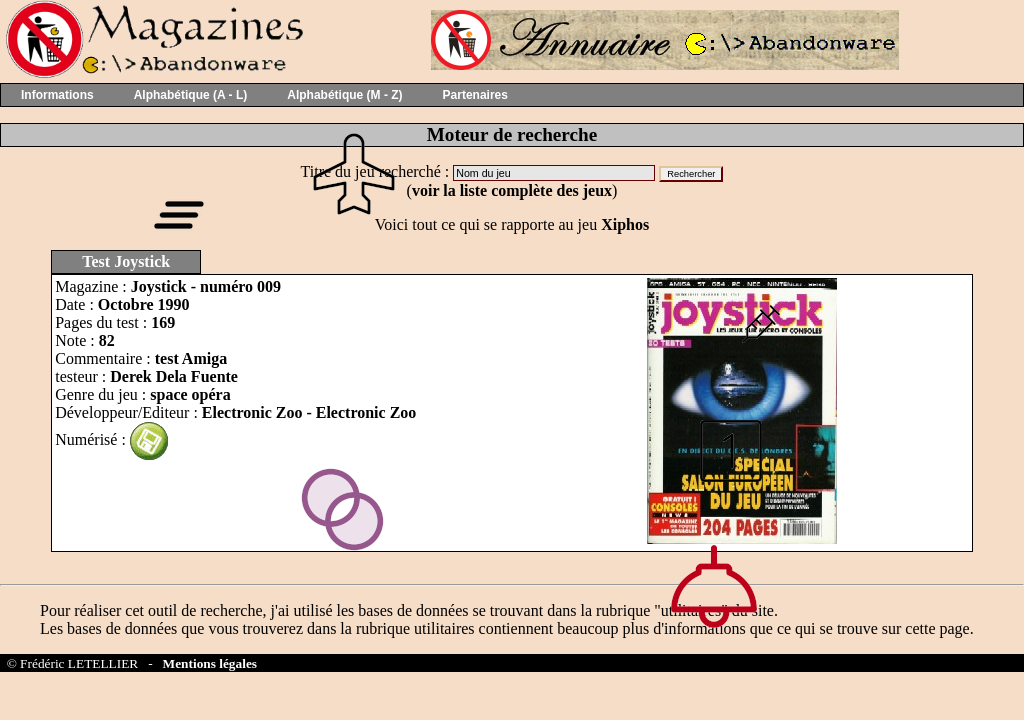 This screenshot has width=1024, height=720. I want to click on clear all items from a list, so click(179, 215).